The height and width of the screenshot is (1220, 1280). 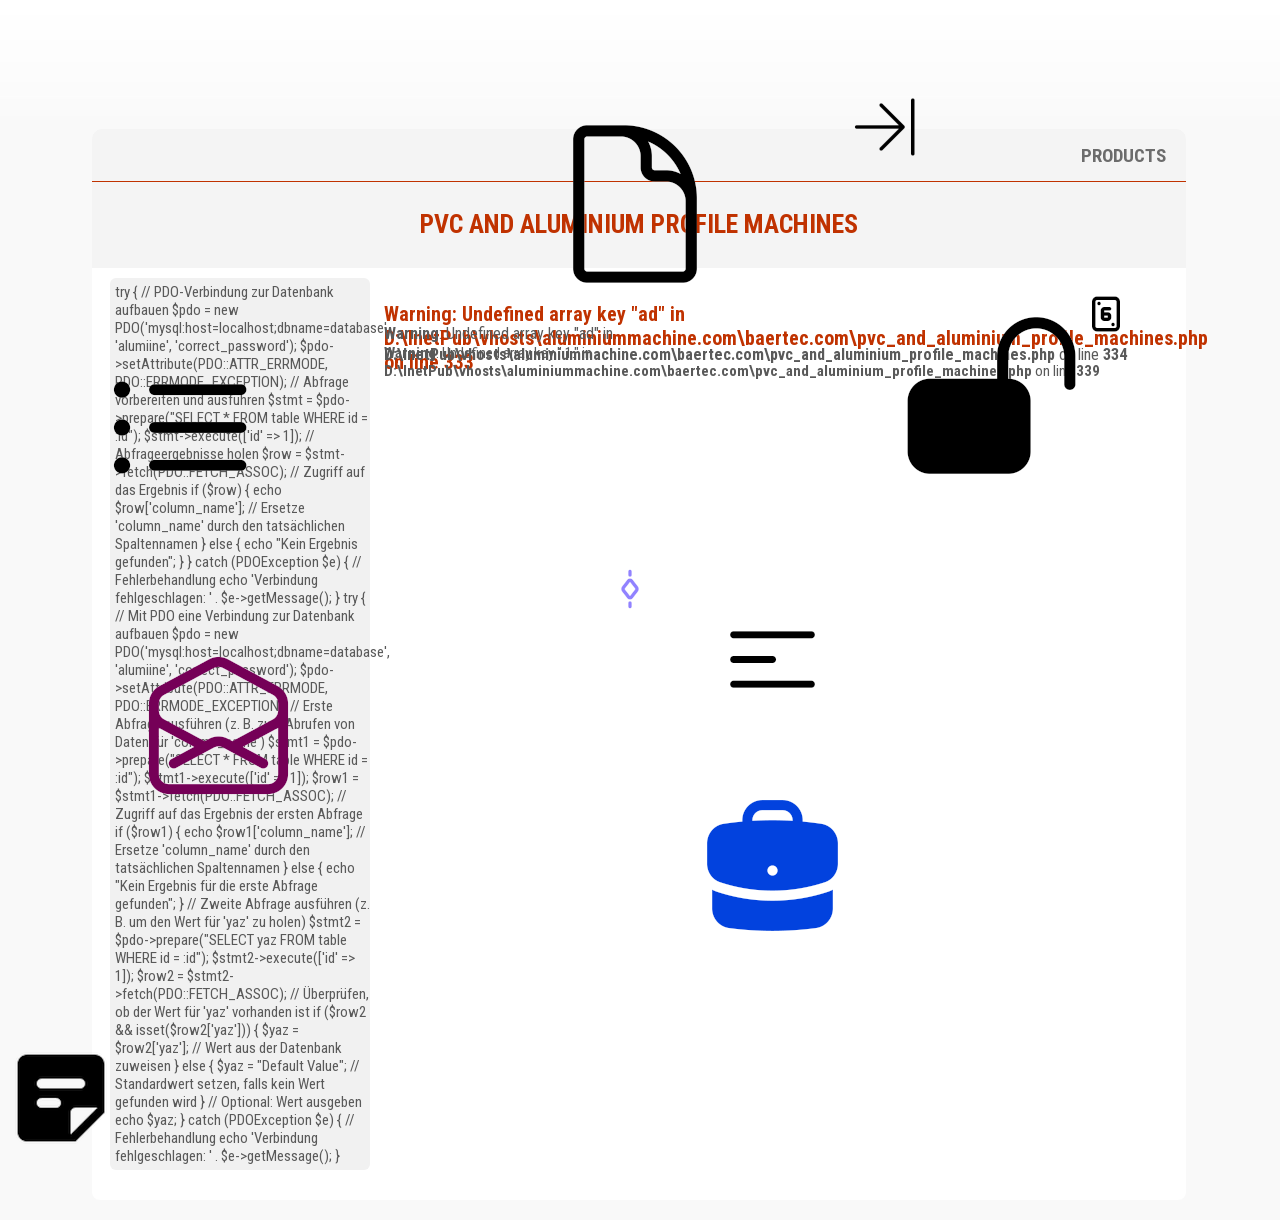 What do you see at coordinates (61, 1098) in the screenshot?
I see `create a new note` at bounding box center [61, 1098].